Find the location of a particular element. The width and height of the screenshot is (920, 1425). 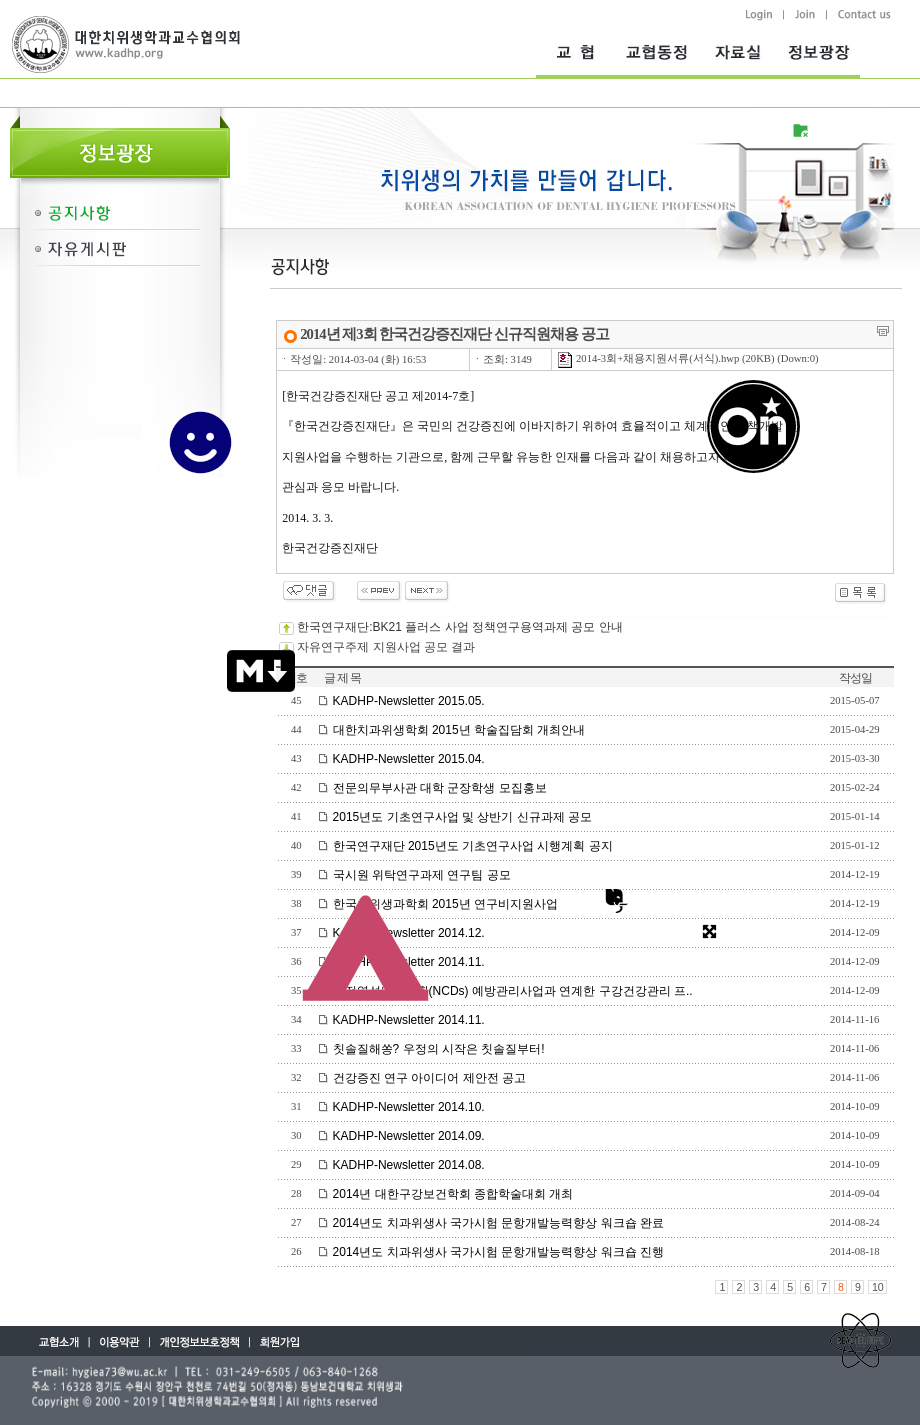

react europe conference logo is located at coordinates (860, 1340).